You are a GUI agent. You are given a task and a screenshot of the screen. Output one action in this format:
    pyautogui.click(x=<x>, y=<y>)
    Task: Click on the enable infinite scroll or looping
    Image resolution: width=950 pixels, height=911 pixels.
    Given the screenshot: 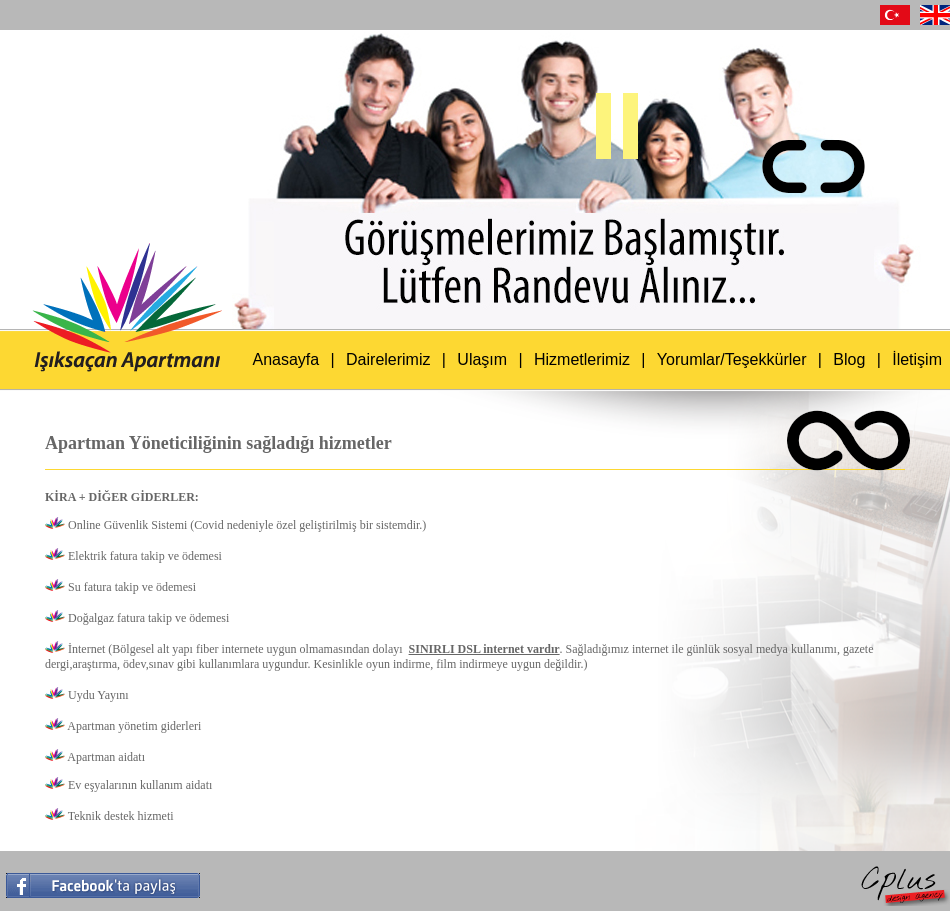 What is the action you would take?
    pyautogui.click(x=848, y=440)
    